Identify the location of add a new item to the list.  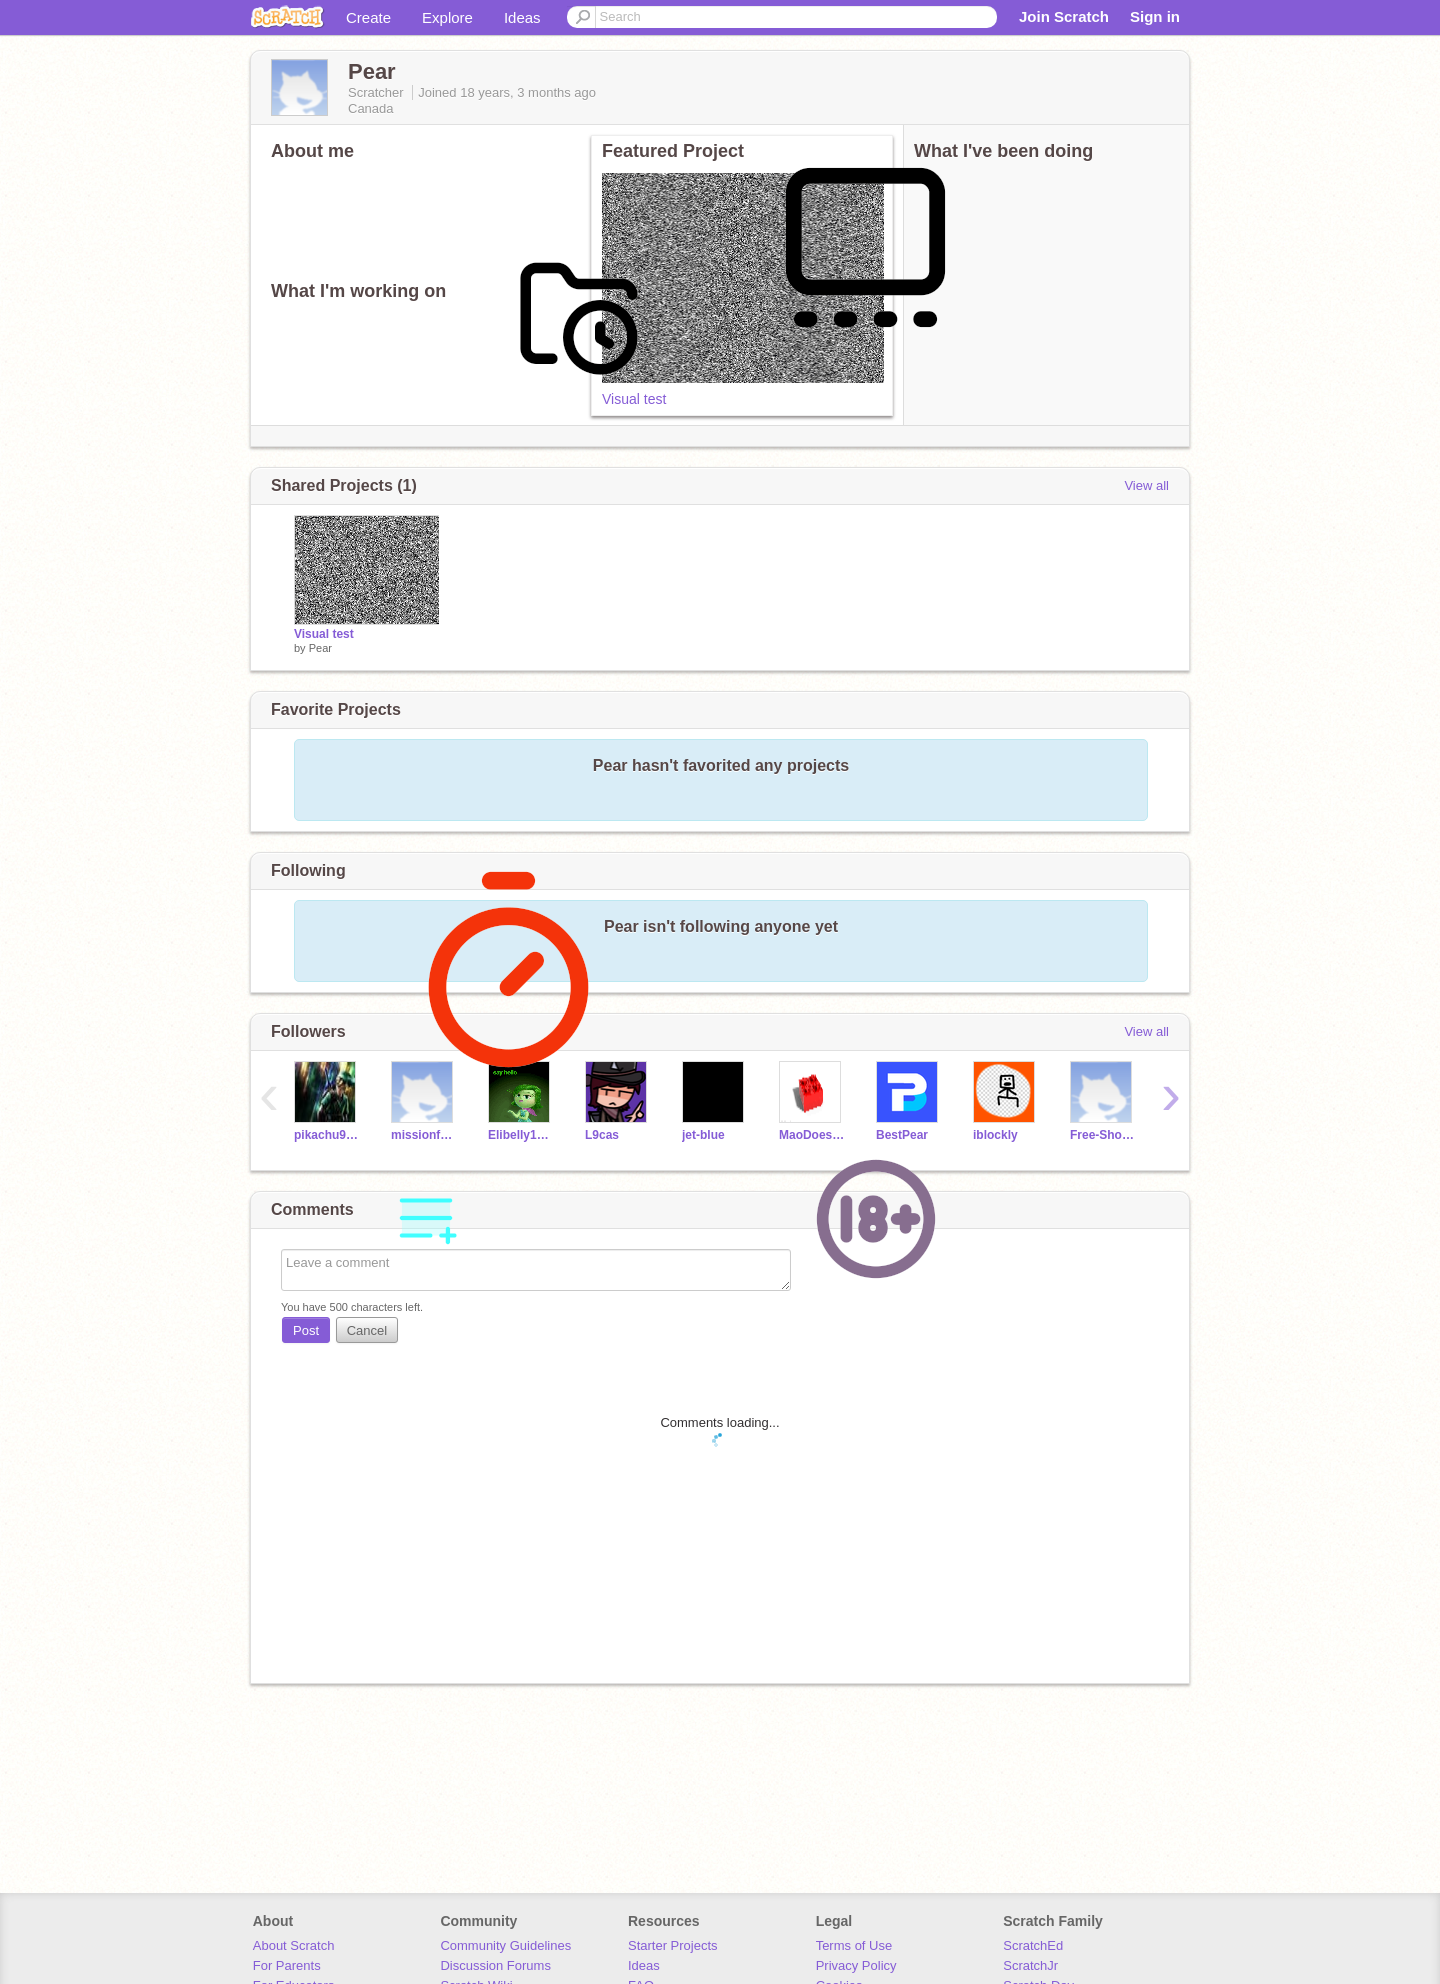
(426, 1218).